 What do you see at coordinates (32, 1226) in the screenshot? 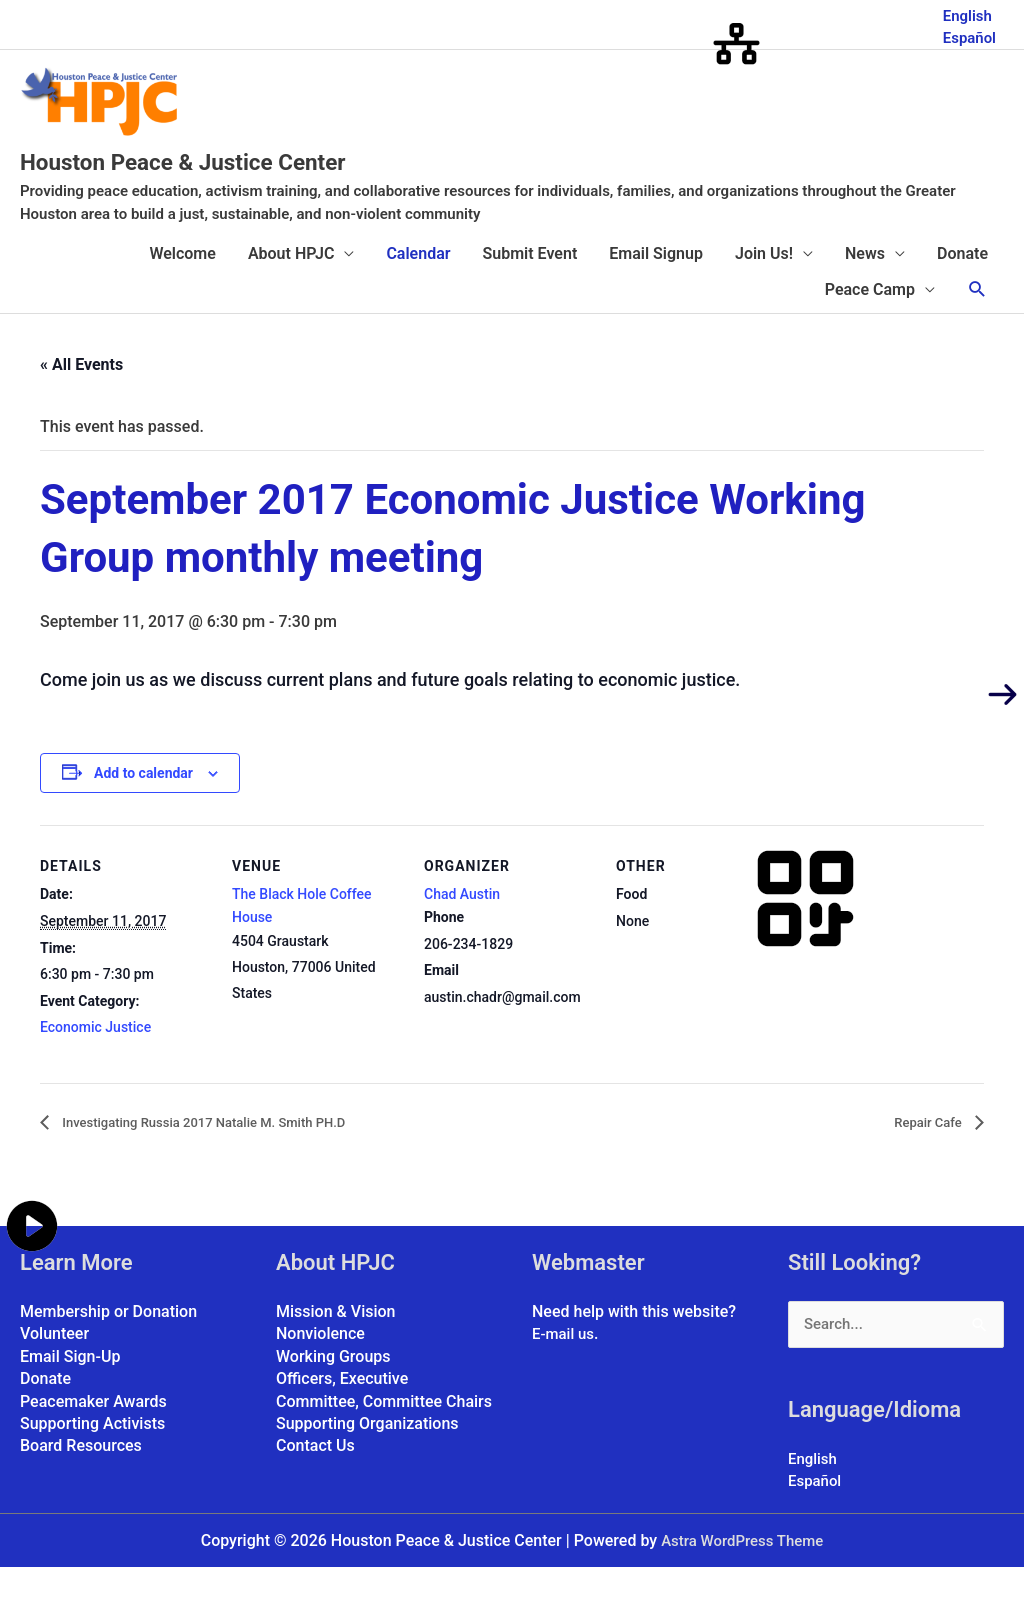
I see `play media or video content` at bounding box center [32, 1226].